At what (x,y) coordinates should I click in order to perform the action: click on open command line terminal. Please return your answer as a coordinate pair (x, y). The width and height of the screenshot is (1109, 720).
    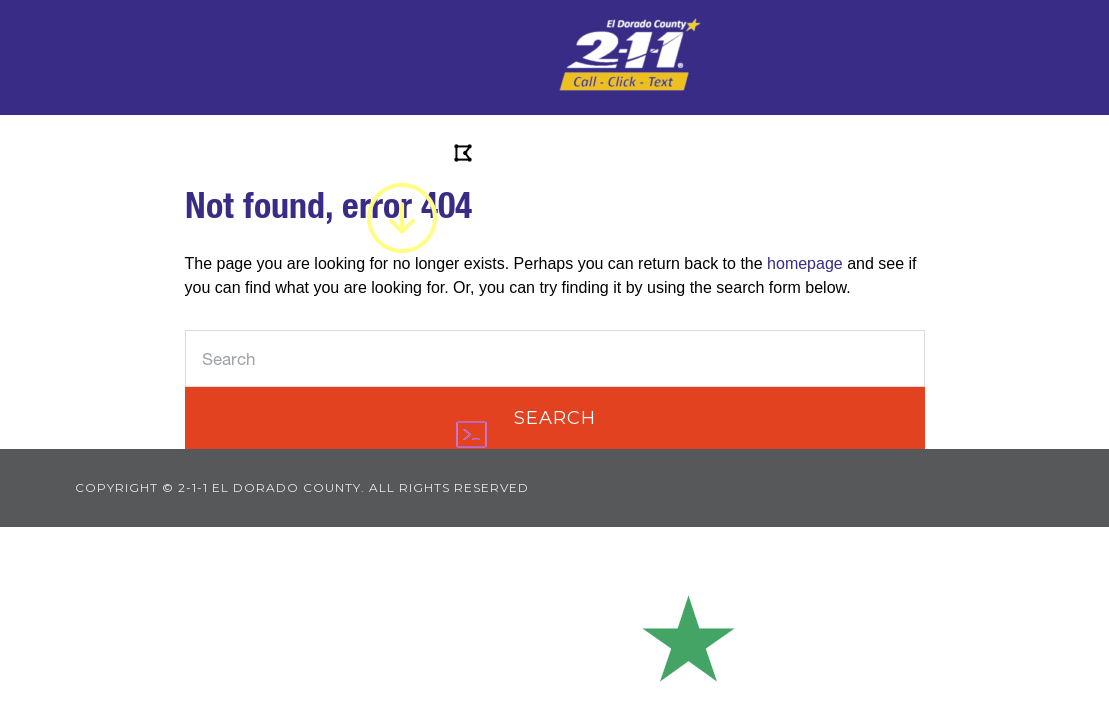
    Looking at the image, I should click on (471, 434).